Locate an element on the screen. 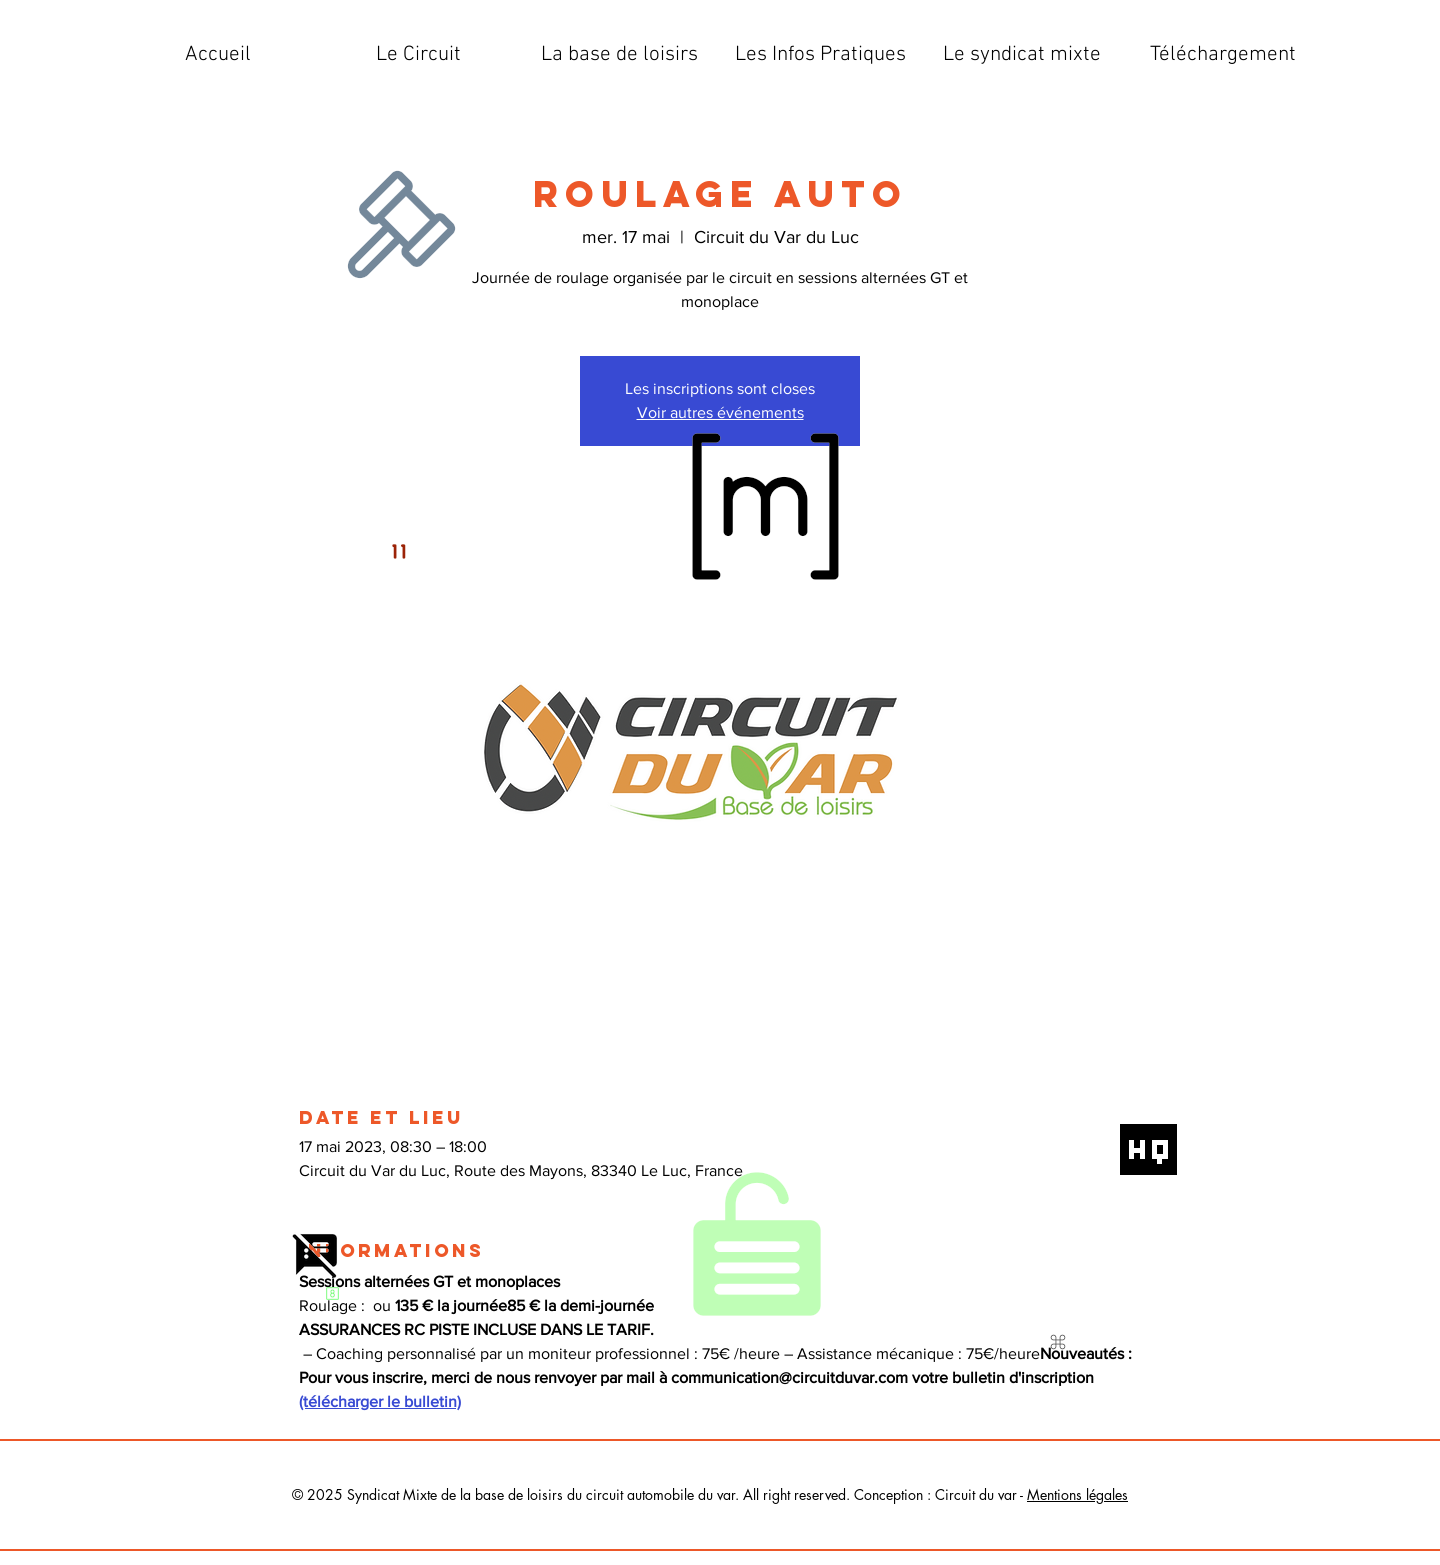 Image resolution: width=1440 pixels, height=1565 pixels. access legal or terms of service information is located at coordinates (397, 228).